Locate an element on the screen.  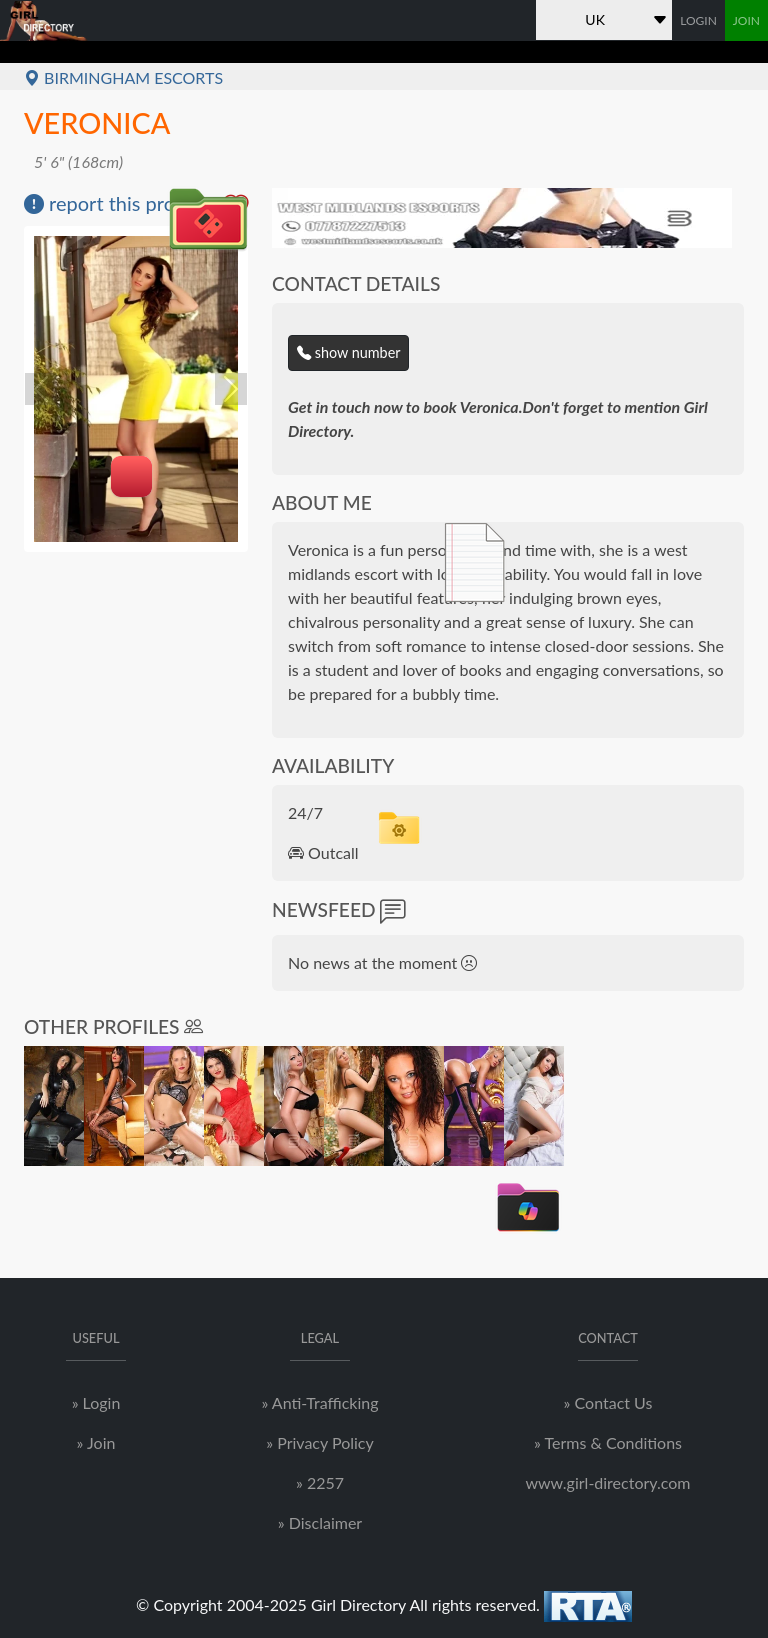
blank app icon template for customization is located at coordinates (131, 476).